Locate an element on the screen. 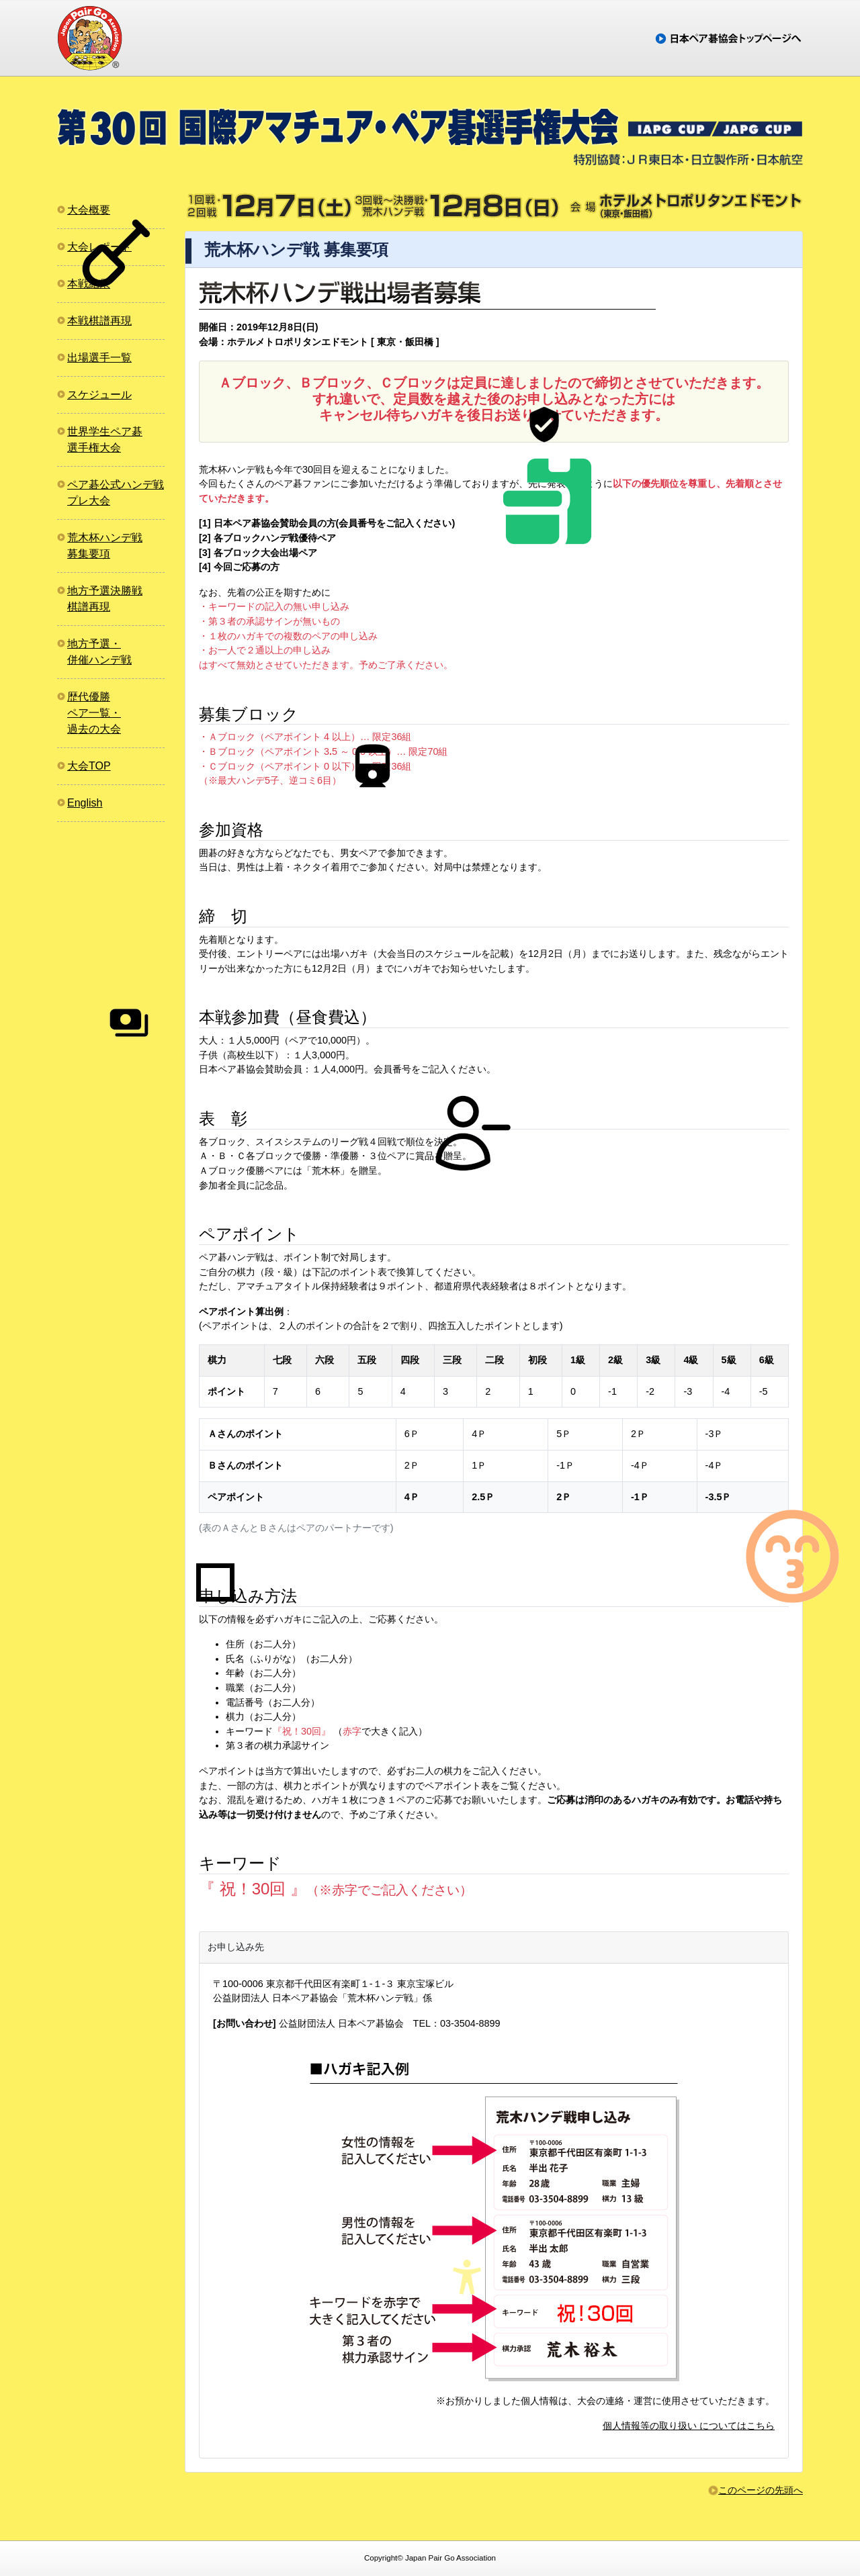 The width and height of the screenshot is (860, 2576). access gardening or landscaping tools is located at coordinates (118, 251).